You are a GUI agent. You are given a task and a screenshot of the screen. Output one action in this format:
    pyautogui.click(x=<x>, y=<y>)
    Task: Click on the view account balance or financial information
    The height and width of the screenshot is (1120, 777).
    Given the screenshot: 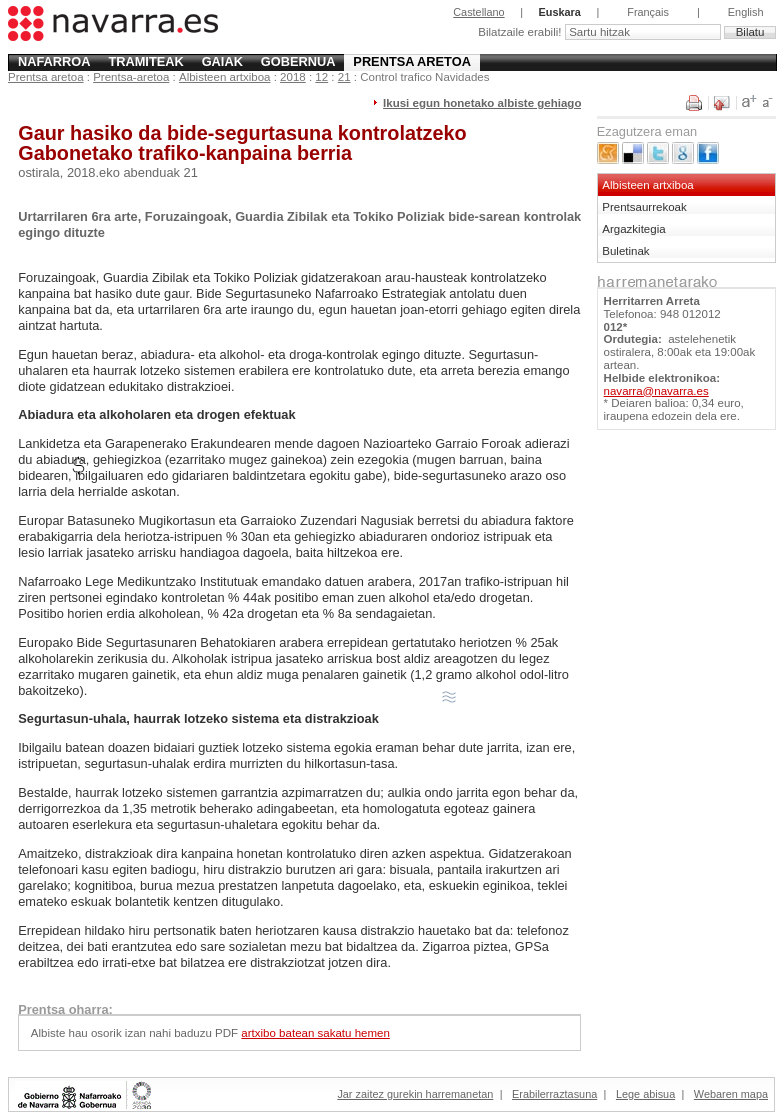 What is the action you would take?
    pyautogui.click(x=78, y=465)
    